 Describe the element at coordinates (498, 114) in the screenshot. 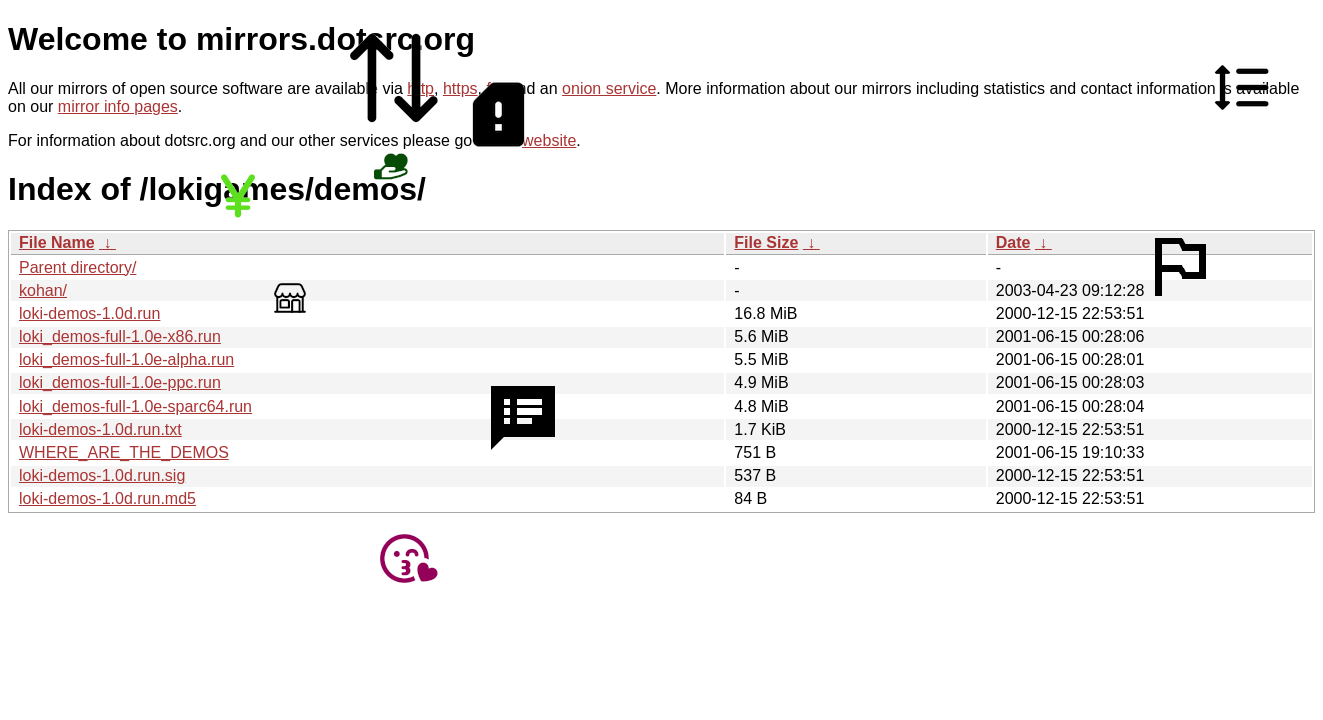

I see `indicates an issue with the SD card` at that location.